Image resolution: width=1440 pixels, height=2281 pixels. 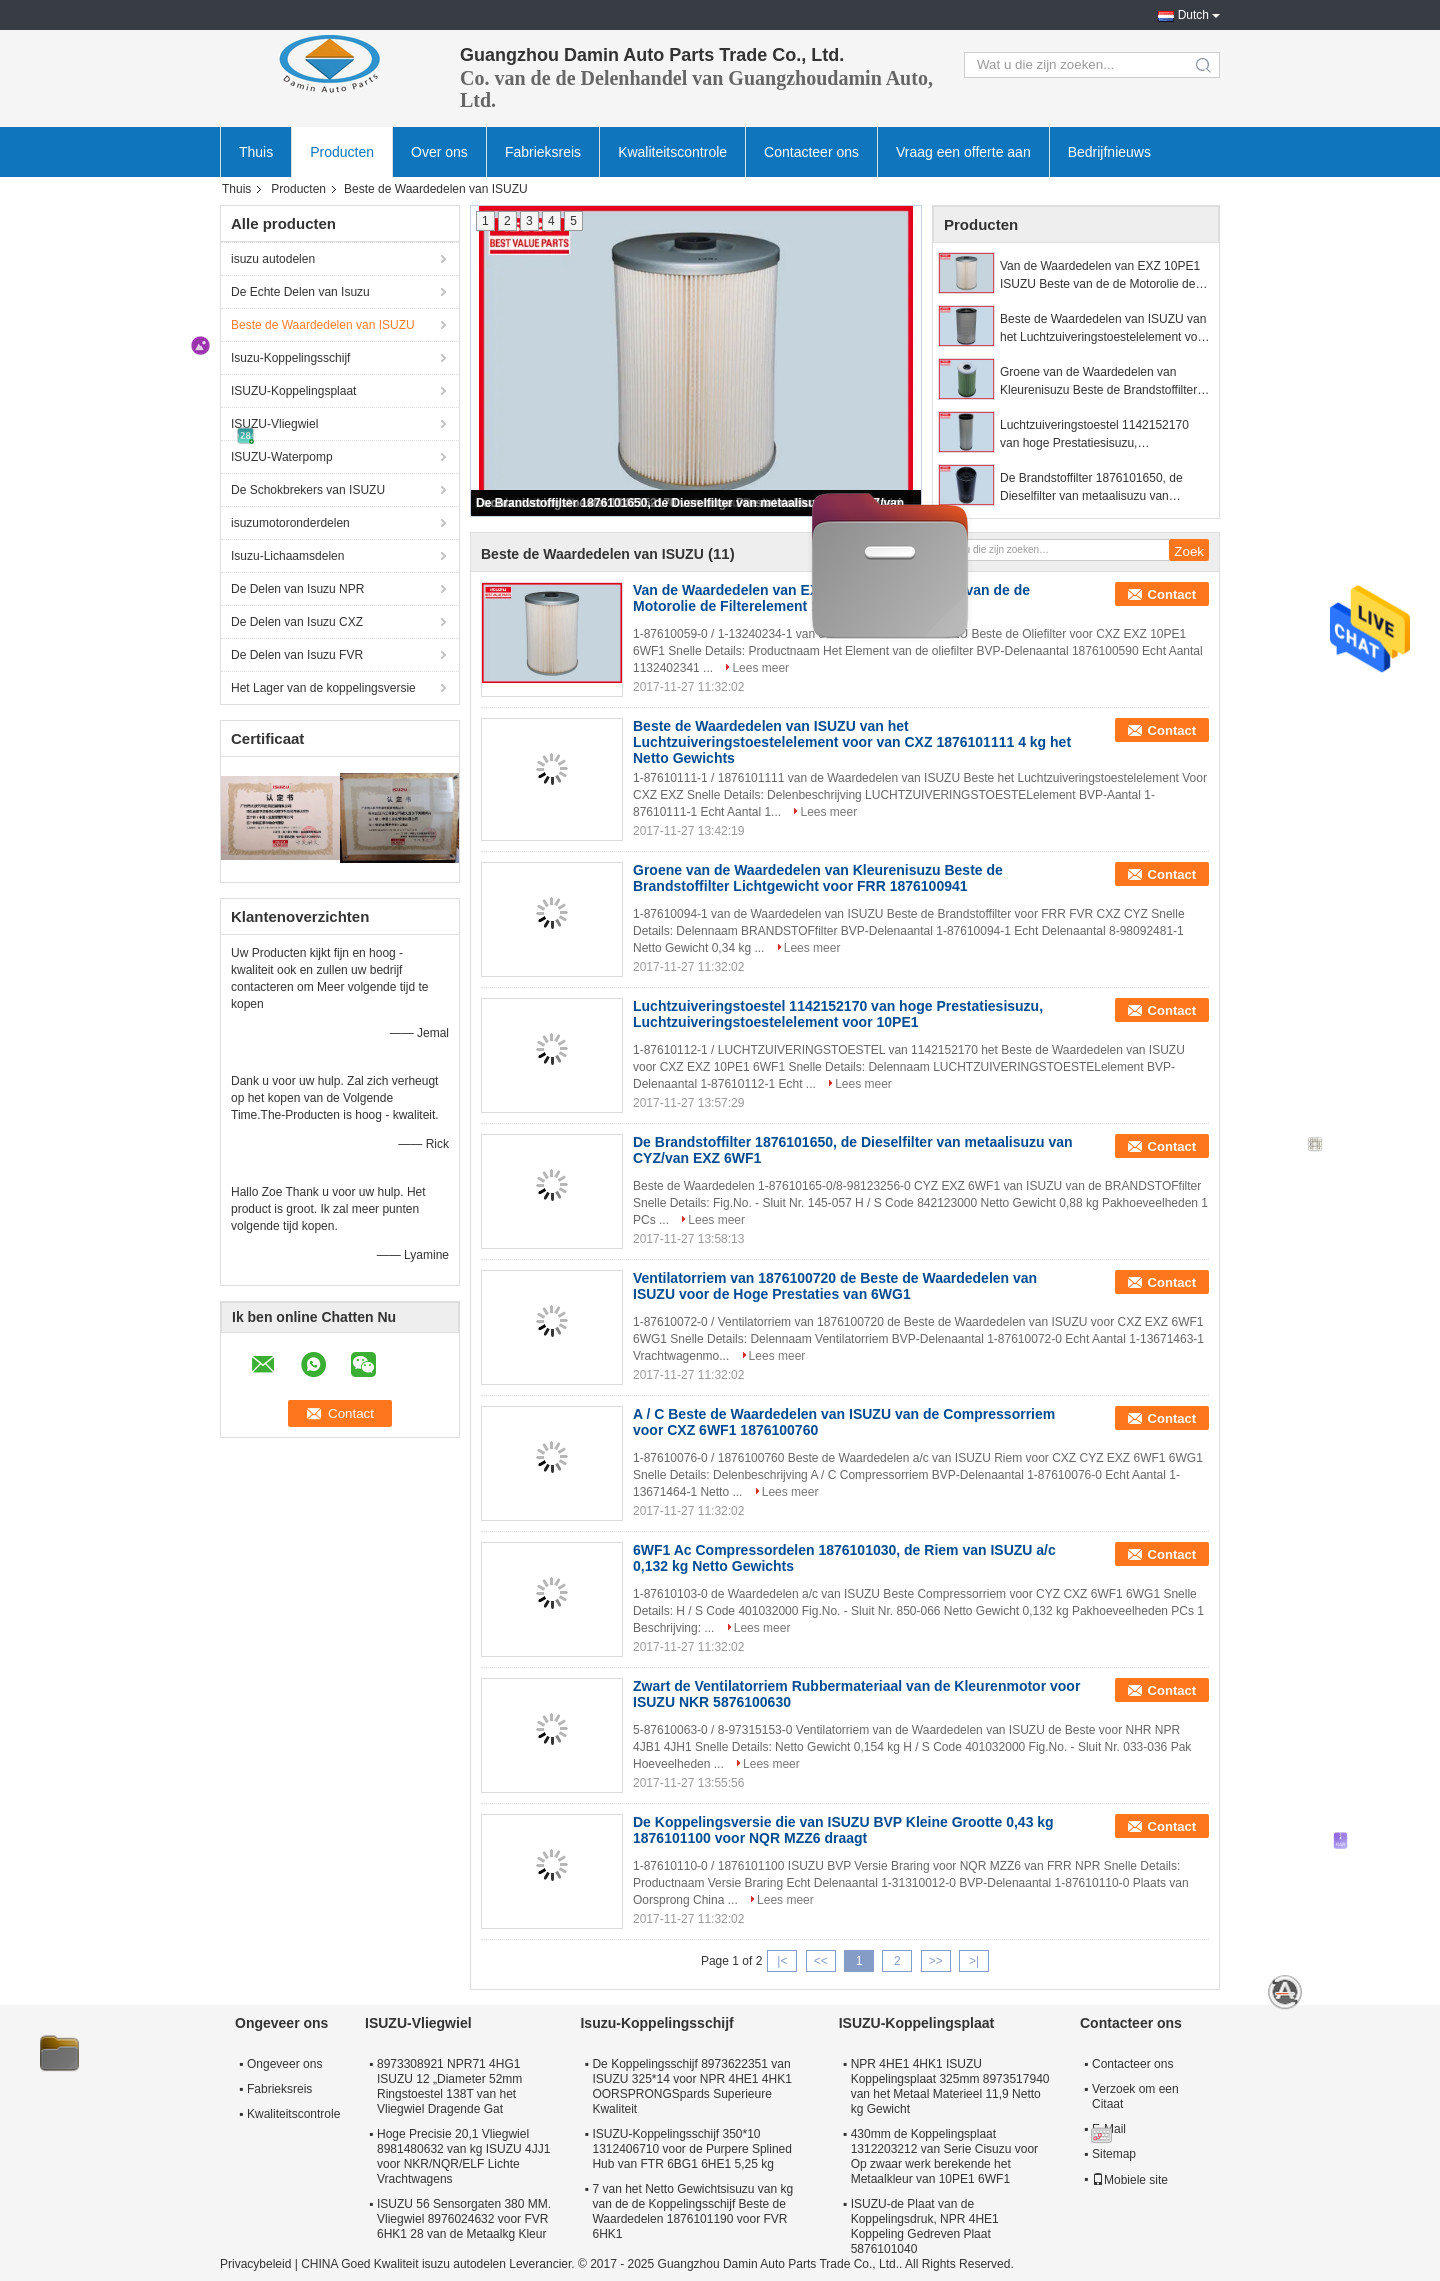 I want to click on indicates an open or currently accessed folder, so click(x=59, y=2052).